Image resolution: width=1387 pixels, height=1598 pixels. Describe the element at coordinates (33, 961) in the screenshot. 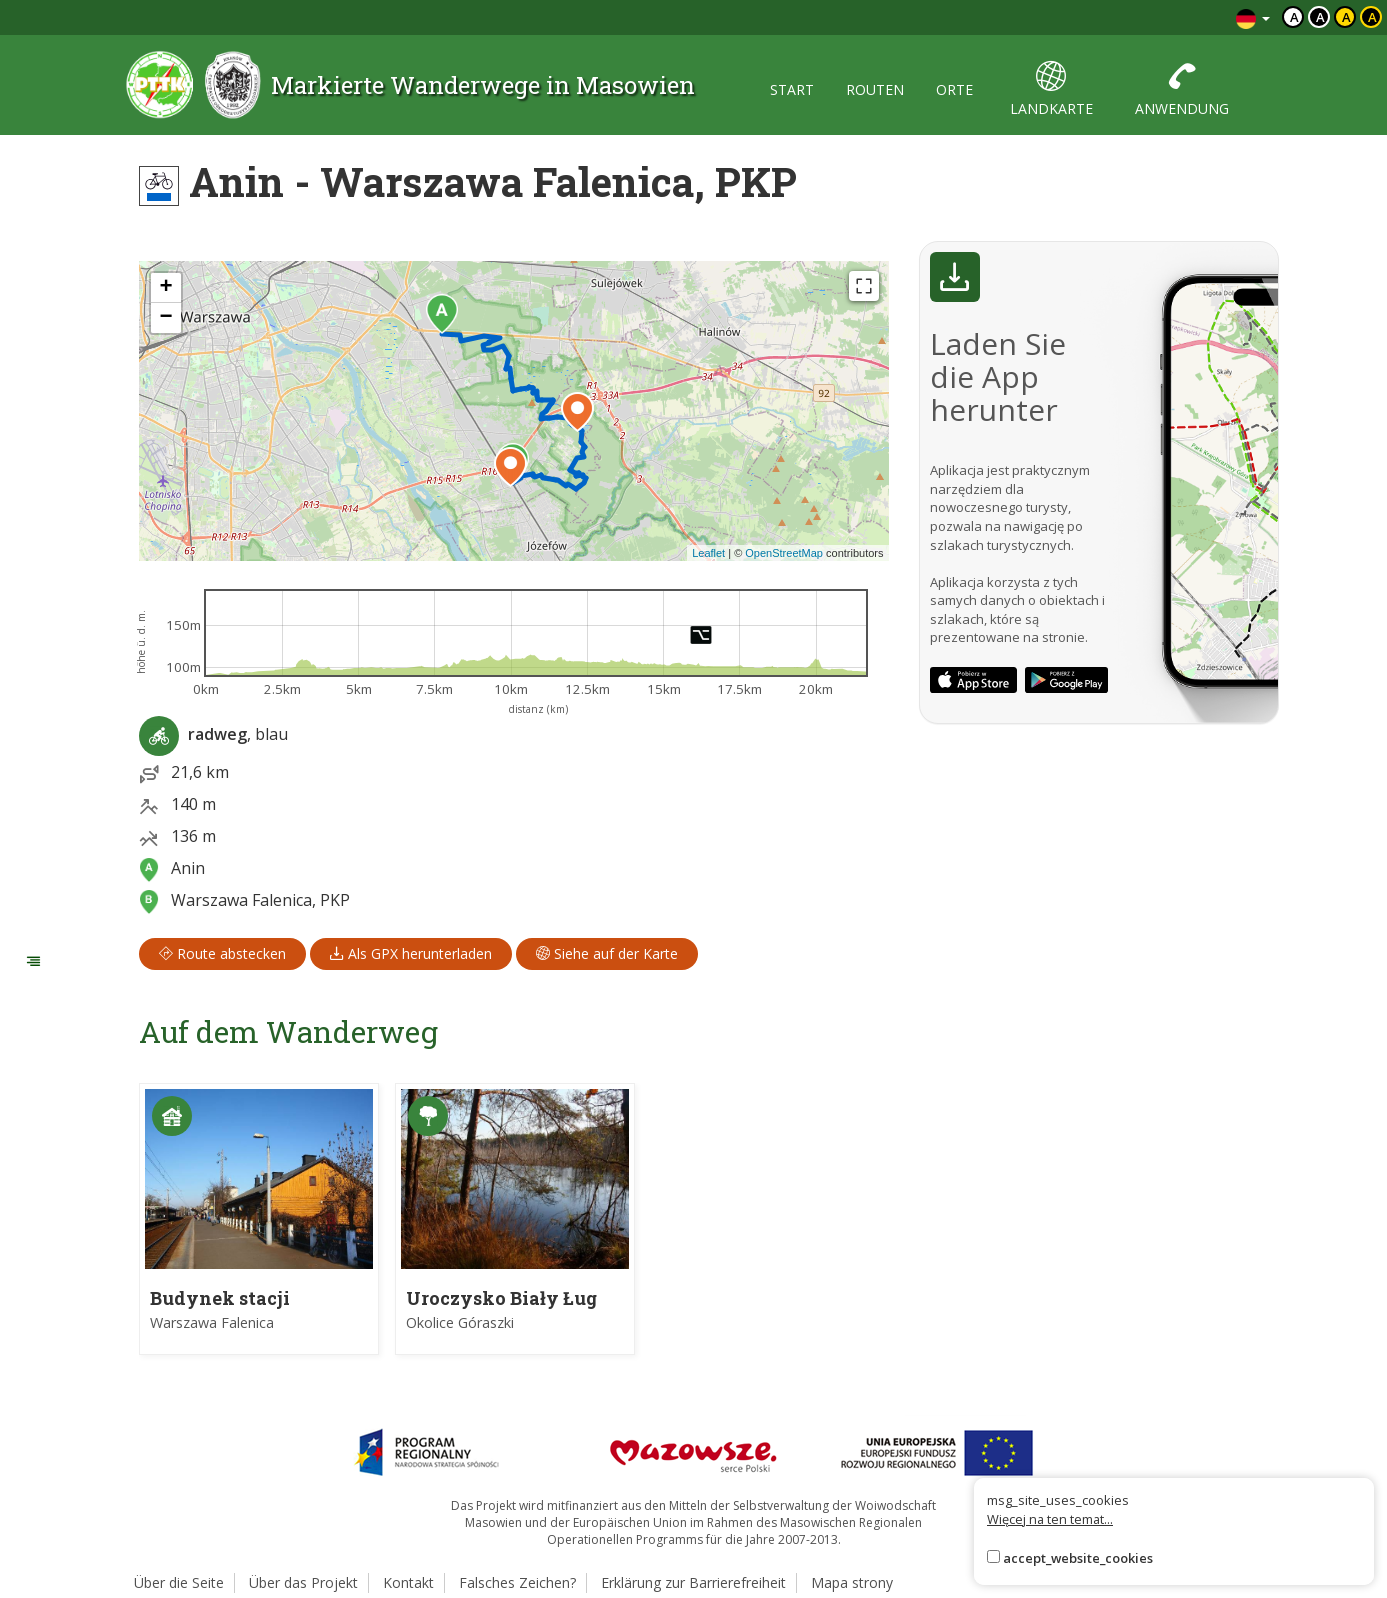

I see `align text to the right` at that location.